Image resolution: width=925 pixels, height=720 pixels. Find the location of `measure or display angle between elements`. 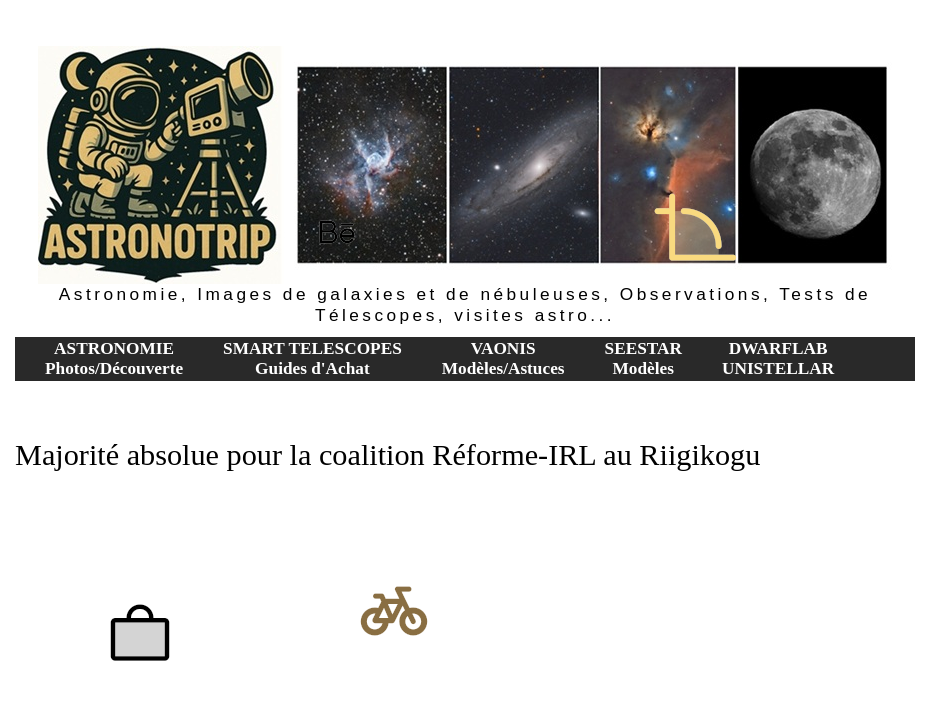

measure or display angle between elements is located at coordinates (692, 231).